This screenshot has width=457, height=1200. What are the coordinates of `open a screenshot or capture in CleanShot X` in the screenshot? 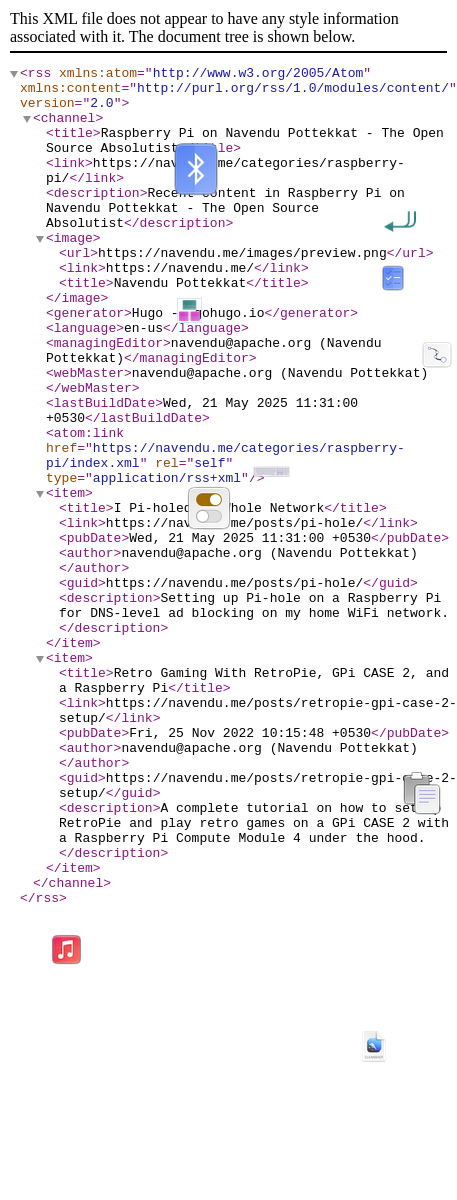 It's located at (374, 1046).